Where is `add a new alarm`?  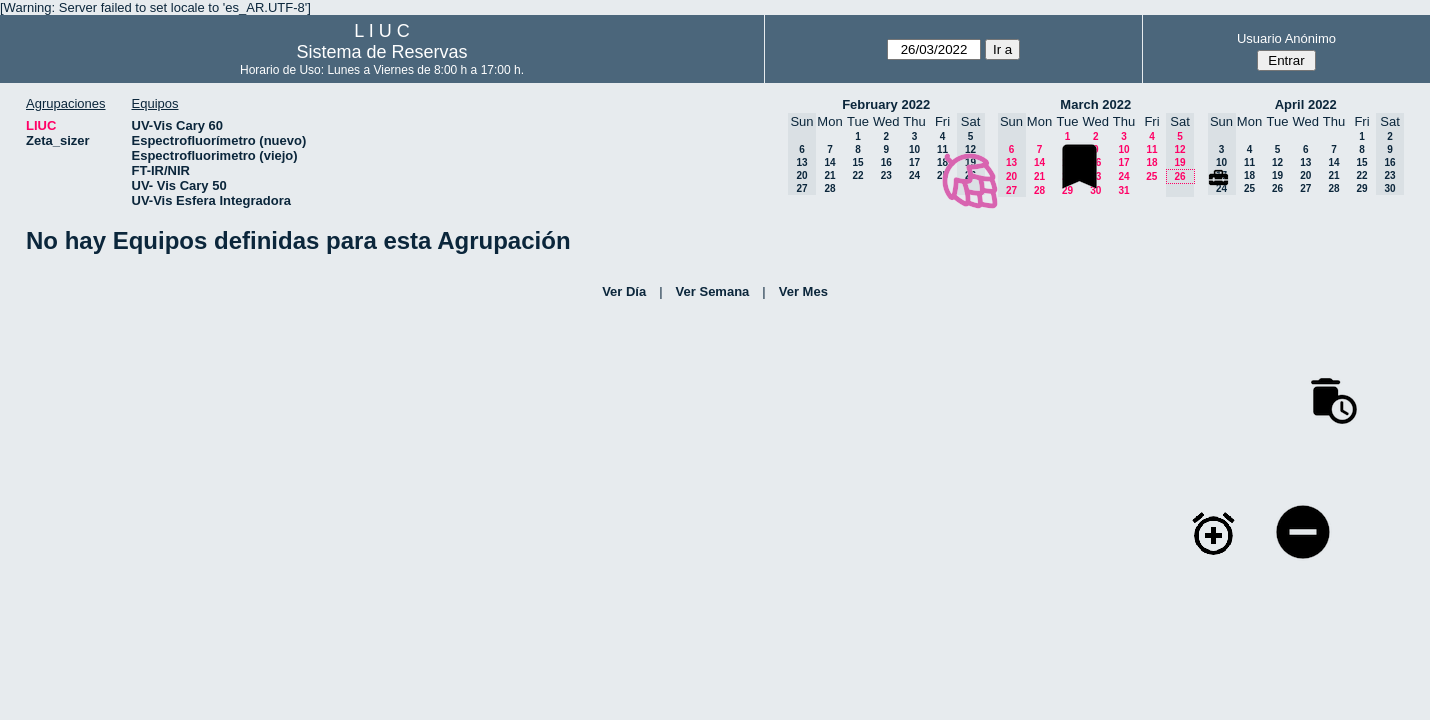
add a new alarm is located at coordinates (1213, 533).